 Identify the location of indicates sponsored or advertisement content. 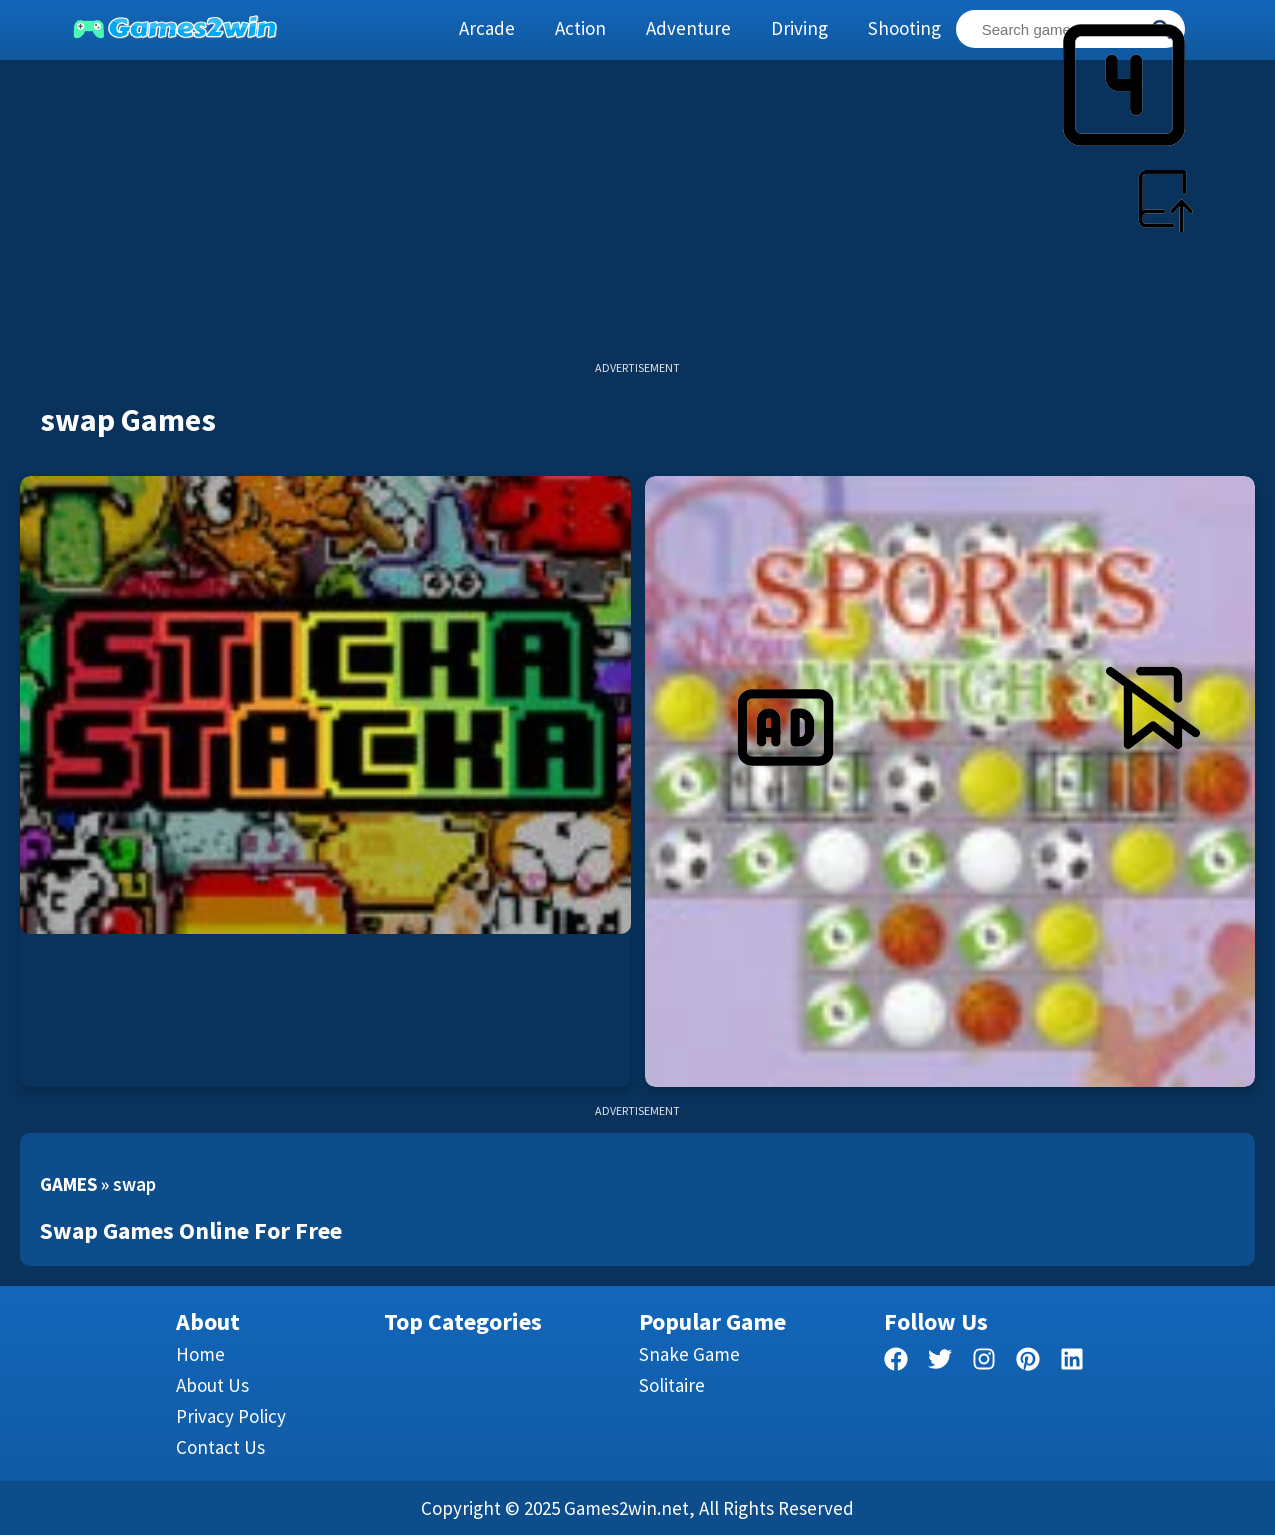
(785, 727).